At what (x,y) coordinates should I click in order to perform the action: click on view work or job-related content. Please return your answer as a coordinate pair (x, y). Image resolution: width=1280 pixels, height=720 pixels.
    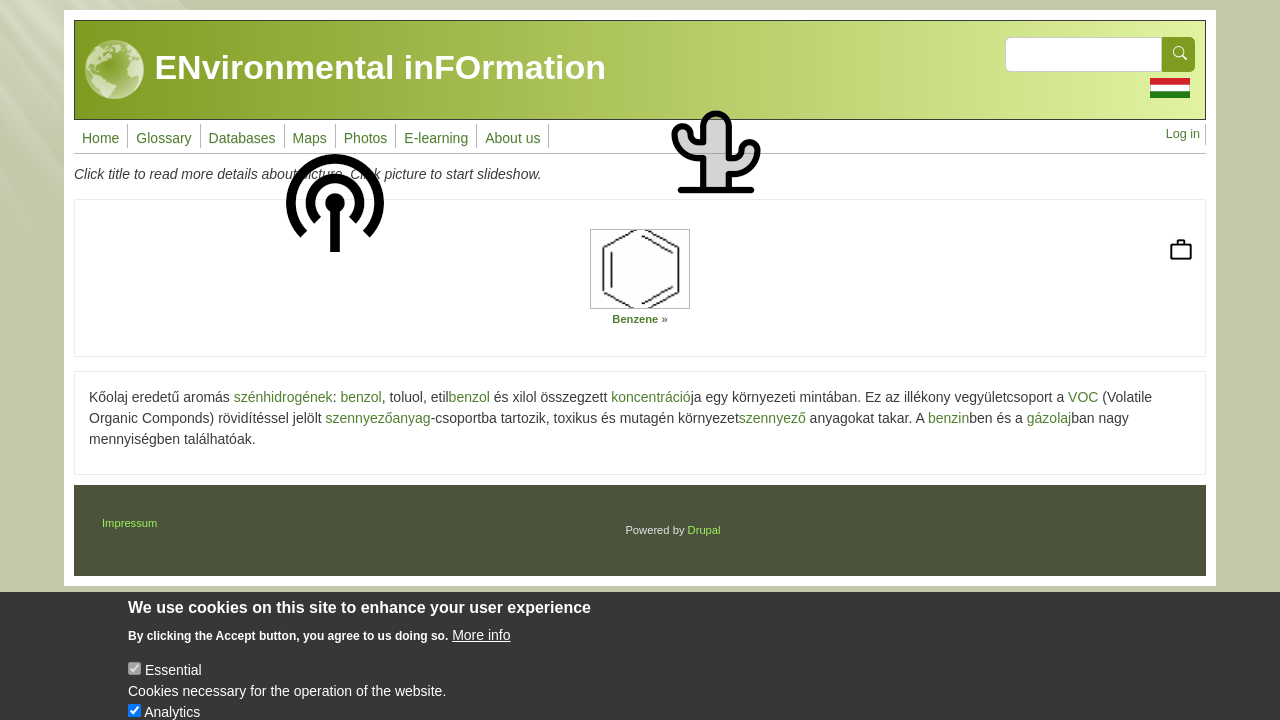
    Looking at the image, I should click on (1181, 250).